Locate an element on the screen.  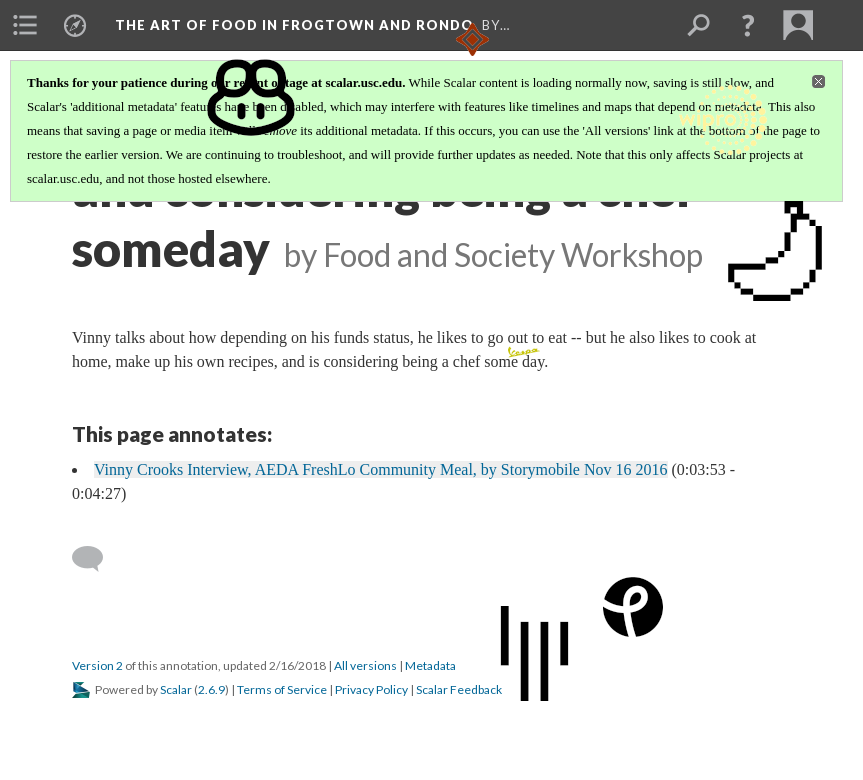
visit gamebanana website is located at coordinates (775, 251).